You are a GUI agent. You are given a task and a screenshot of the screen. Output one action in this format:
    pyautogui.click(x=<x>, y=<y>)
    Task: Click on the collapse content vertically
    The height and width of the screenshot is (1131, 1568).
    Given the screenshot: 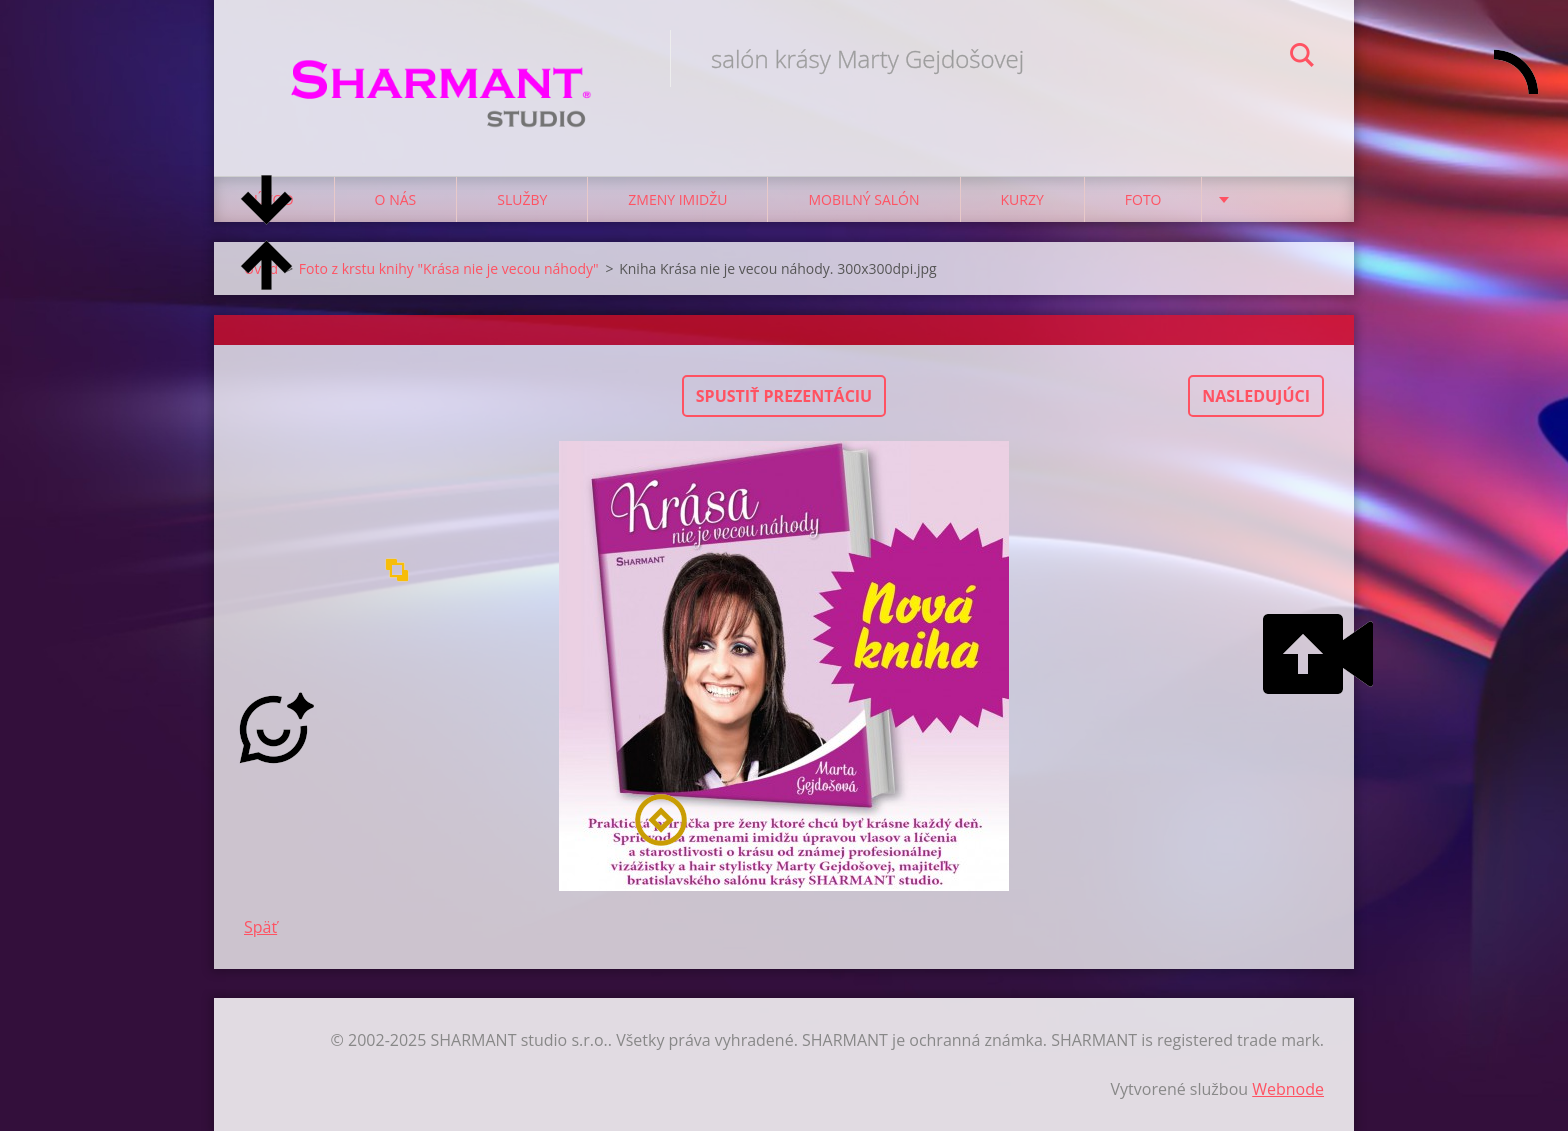 What is the action you would take?
    pyautogui.click(x=266, y=232)
    